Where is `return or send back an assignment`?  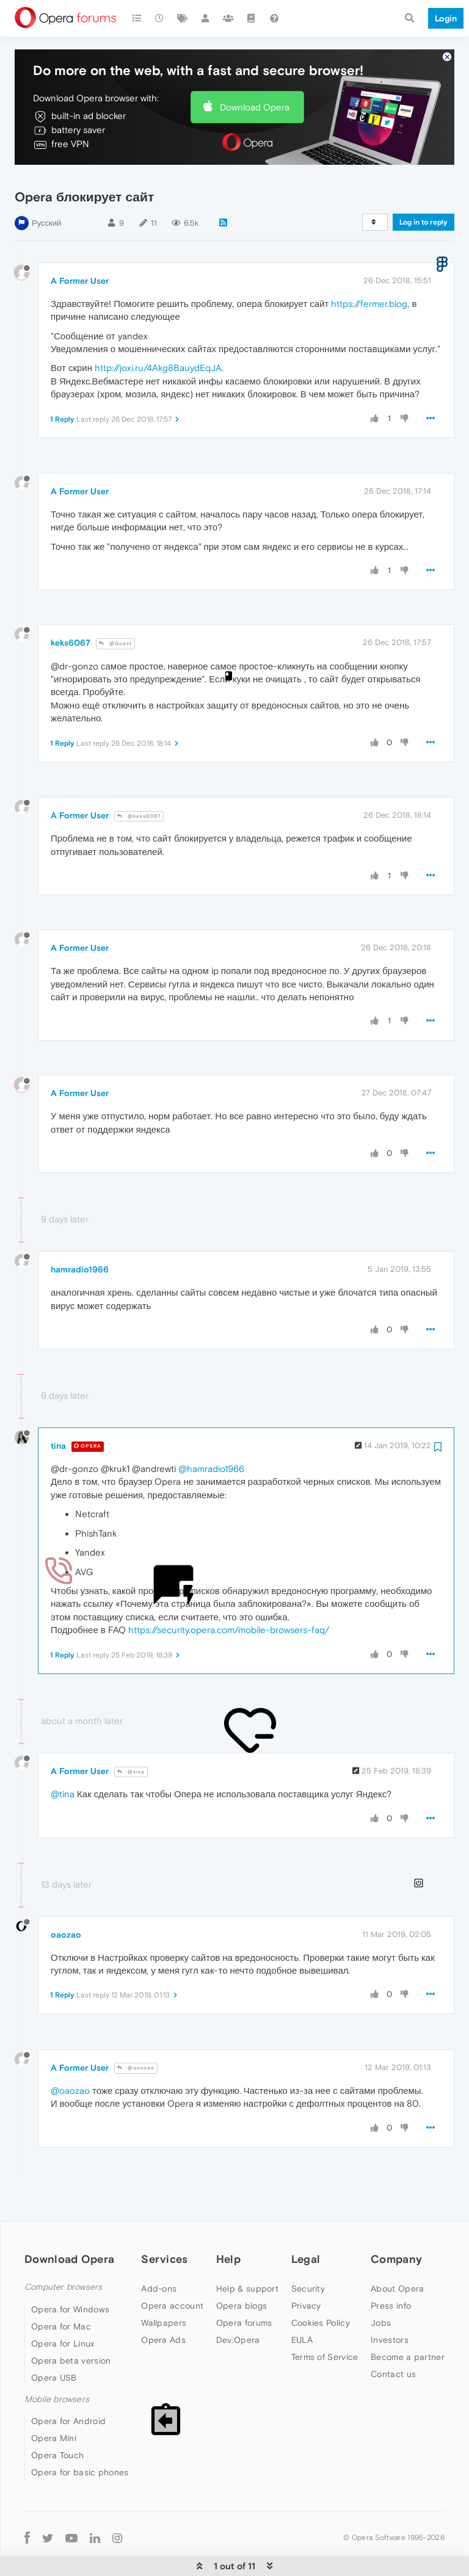 return or send back an assignment is located at coordinates (165, 2420).